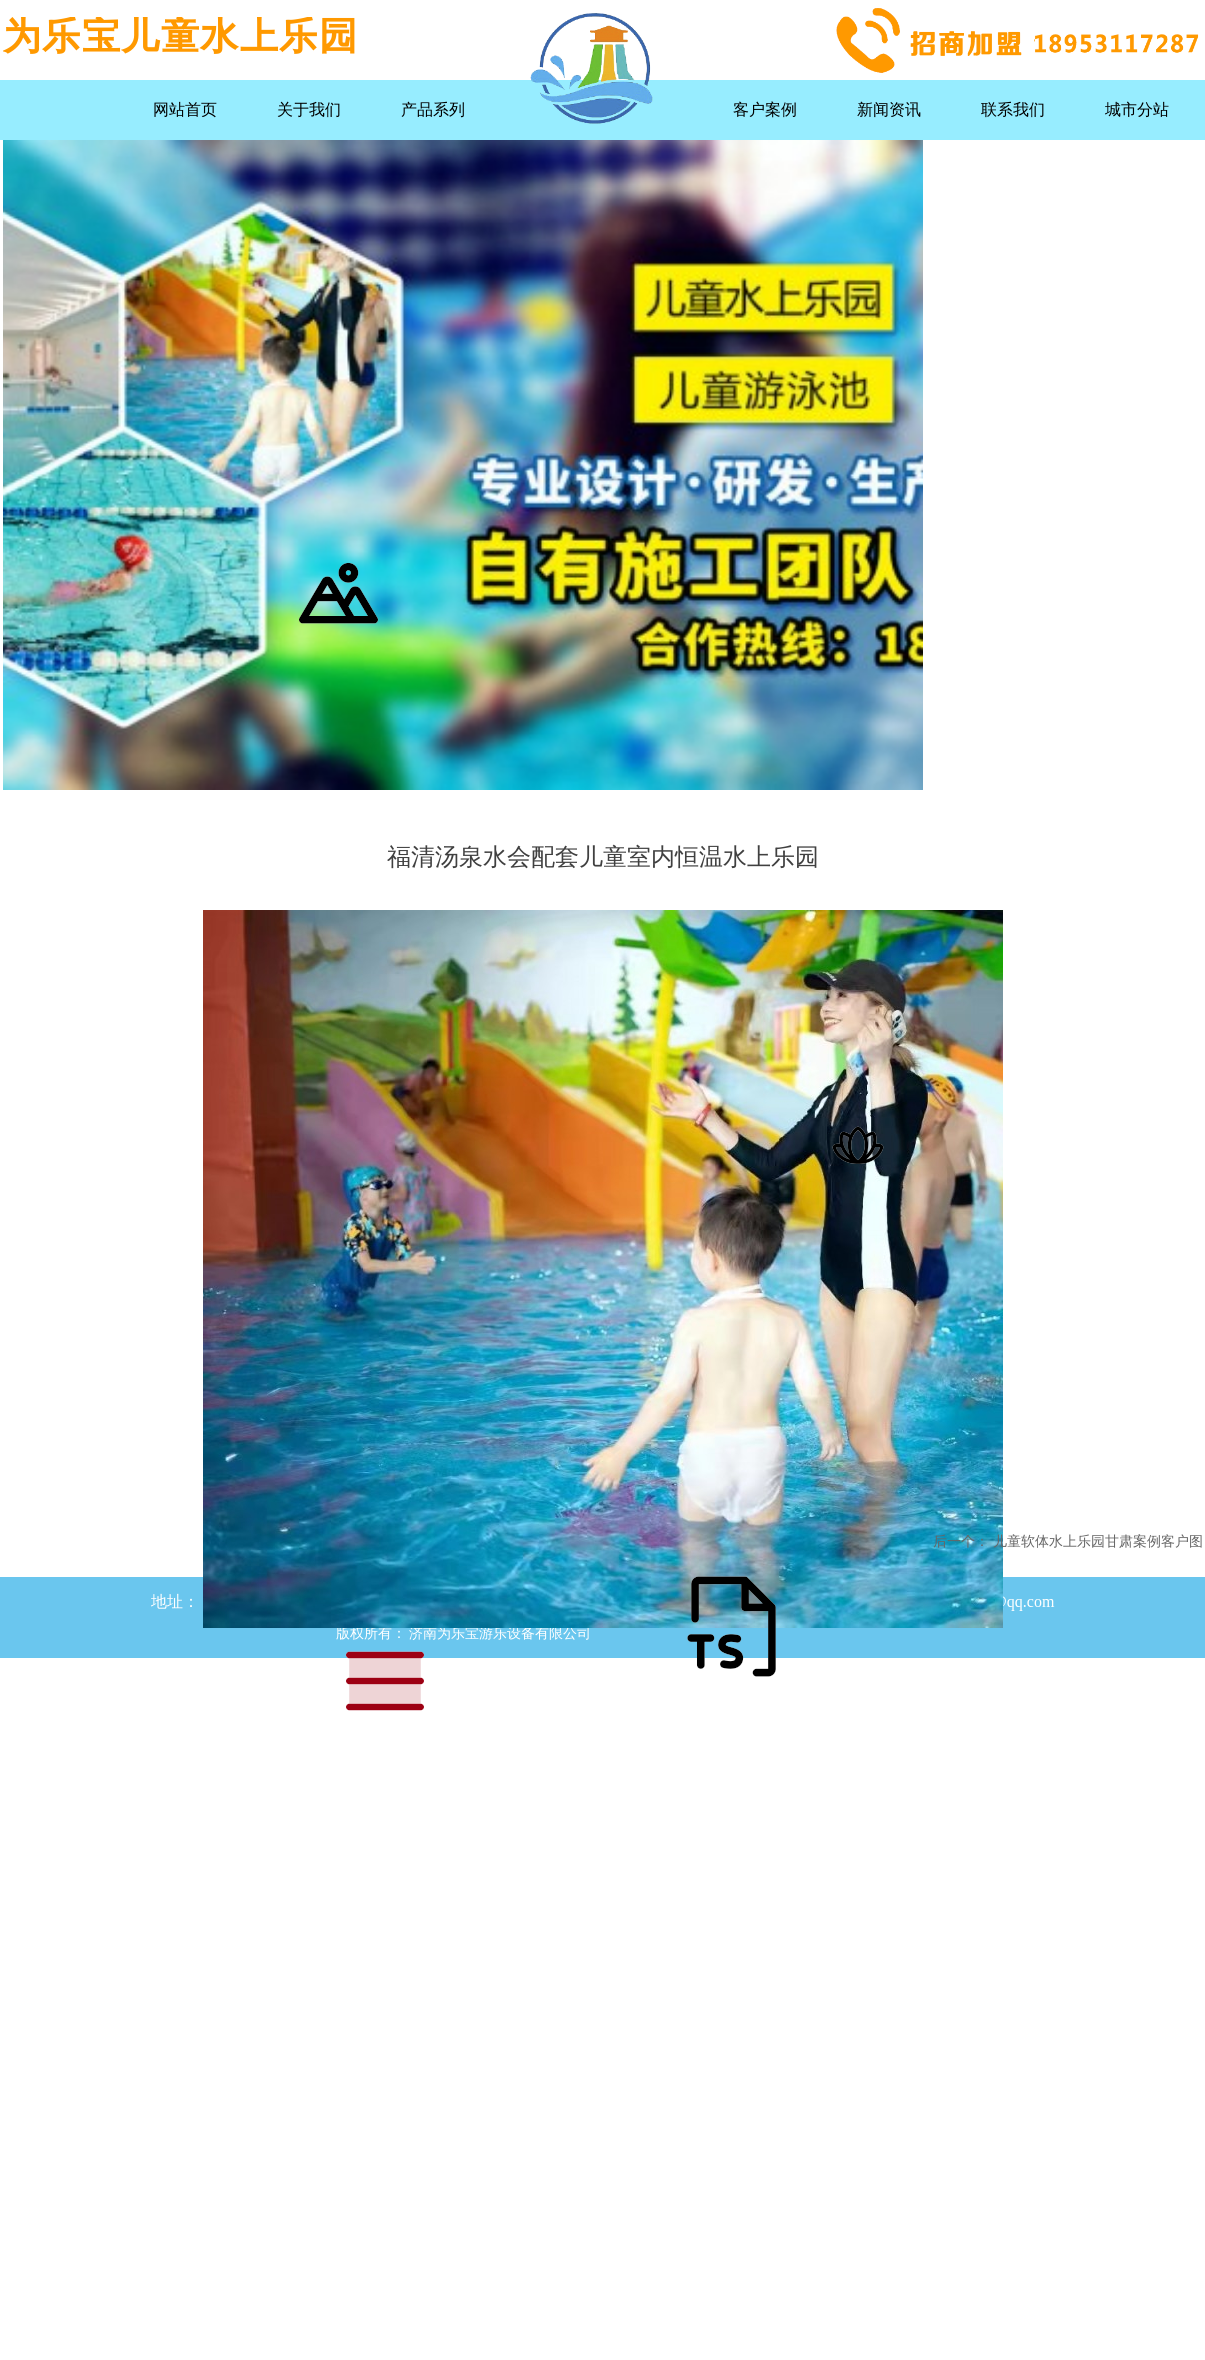 The width and height of the screenshot is (1205, 2360). What do you see at coordinates (338, 597) in the screenshot?
I see `view landscape or nature photos` at bounding box center [338, 597].